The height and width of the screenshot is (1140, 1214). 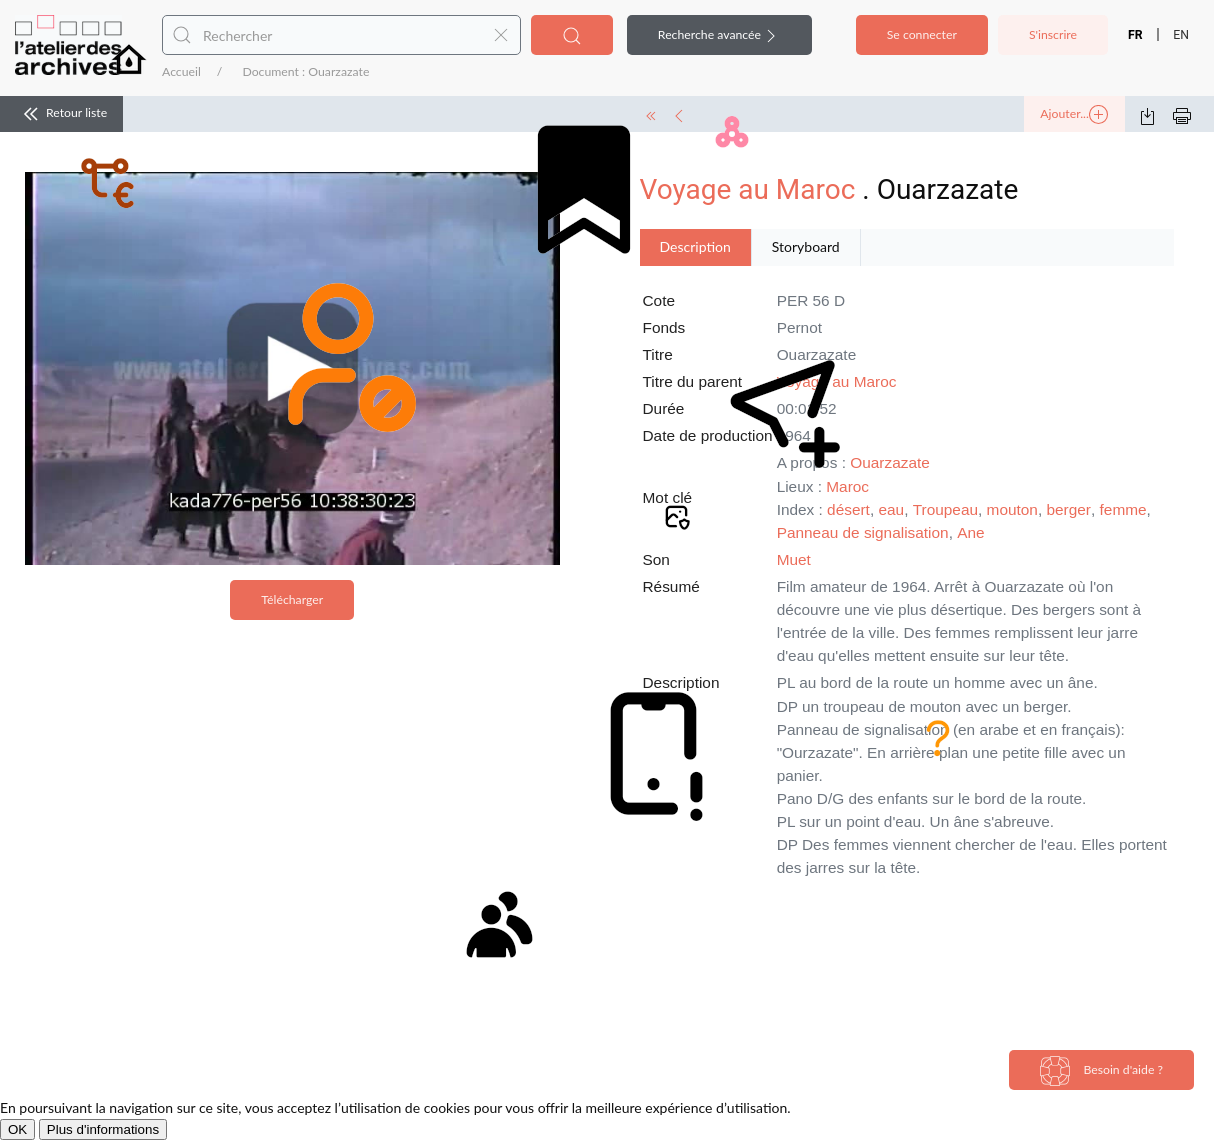 I want to click on save this item for later, so click(x=584, y=187).